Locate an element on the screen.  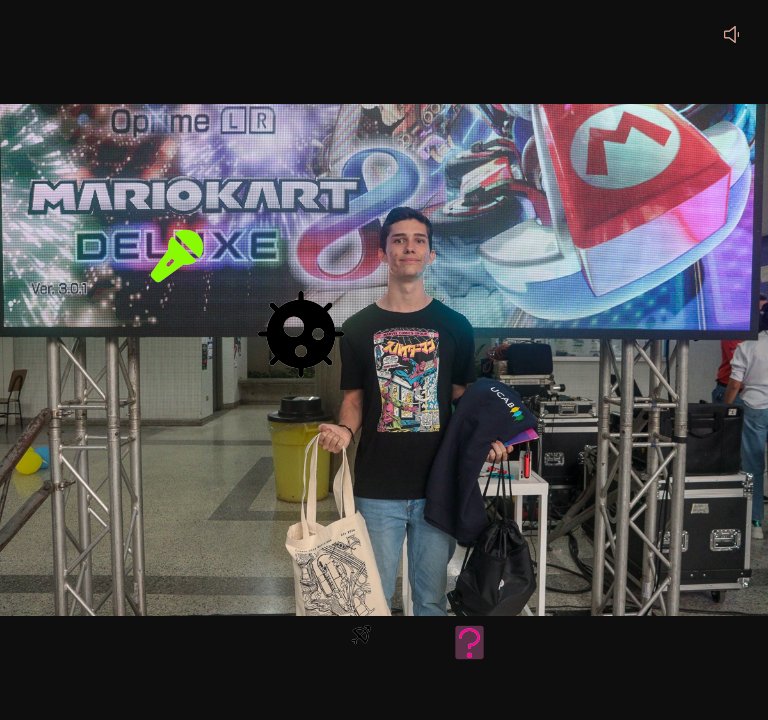
access voice recording or audio input is located at coordinates (176, 257).